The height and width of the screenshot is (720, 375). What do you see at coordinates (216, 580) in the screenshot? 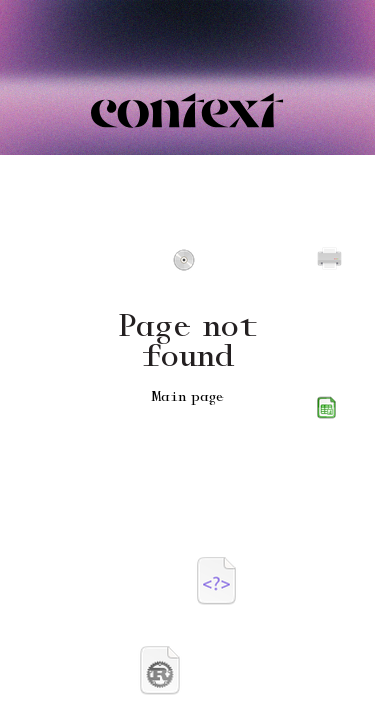
I see `indicates a PHP source code file` at bounding box center [216, 580].